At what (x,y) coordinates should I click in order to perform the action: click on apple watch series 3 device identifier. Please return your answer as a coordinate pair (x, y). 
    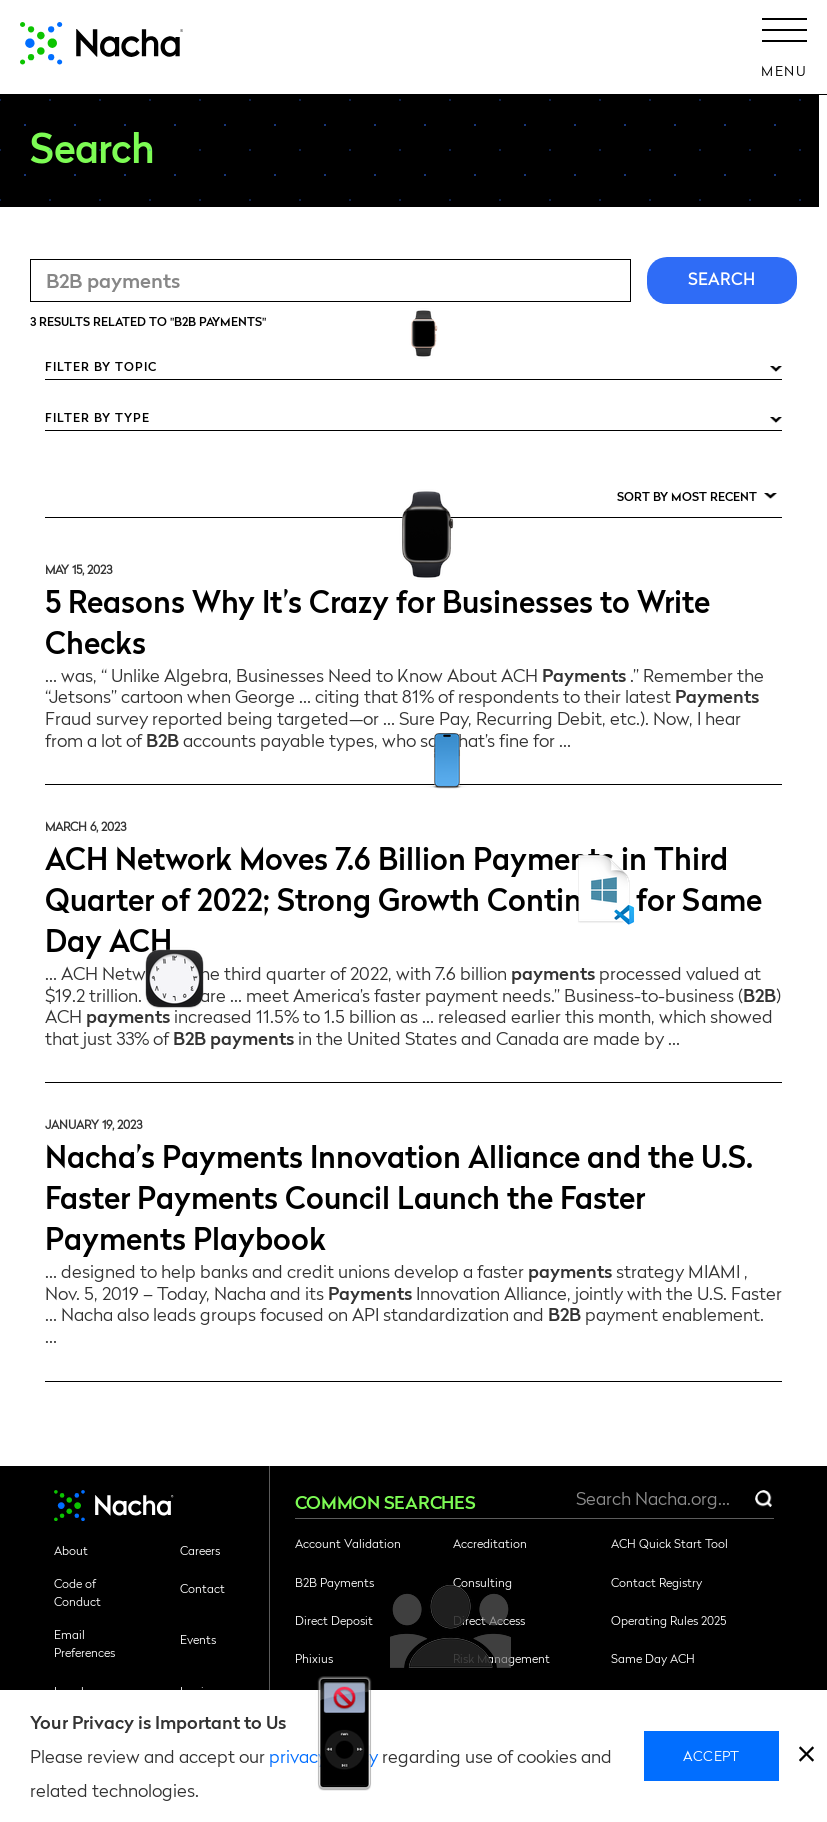
    Looking at the image, I should click on (423, 333).